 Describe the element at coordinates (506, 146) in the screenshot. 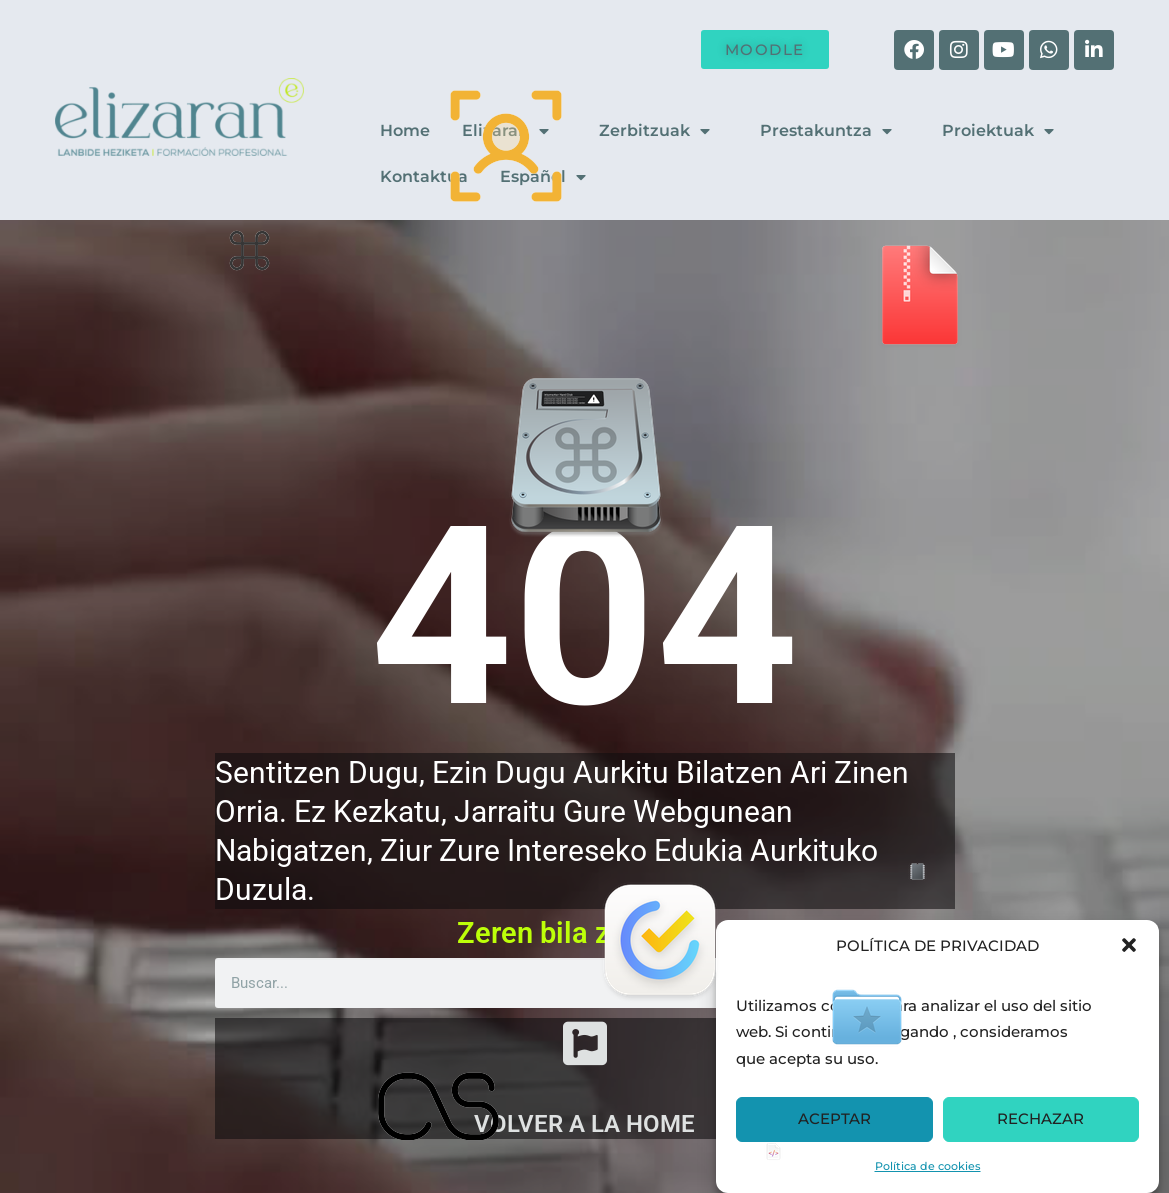

I see `focus on current user profile` at that location.